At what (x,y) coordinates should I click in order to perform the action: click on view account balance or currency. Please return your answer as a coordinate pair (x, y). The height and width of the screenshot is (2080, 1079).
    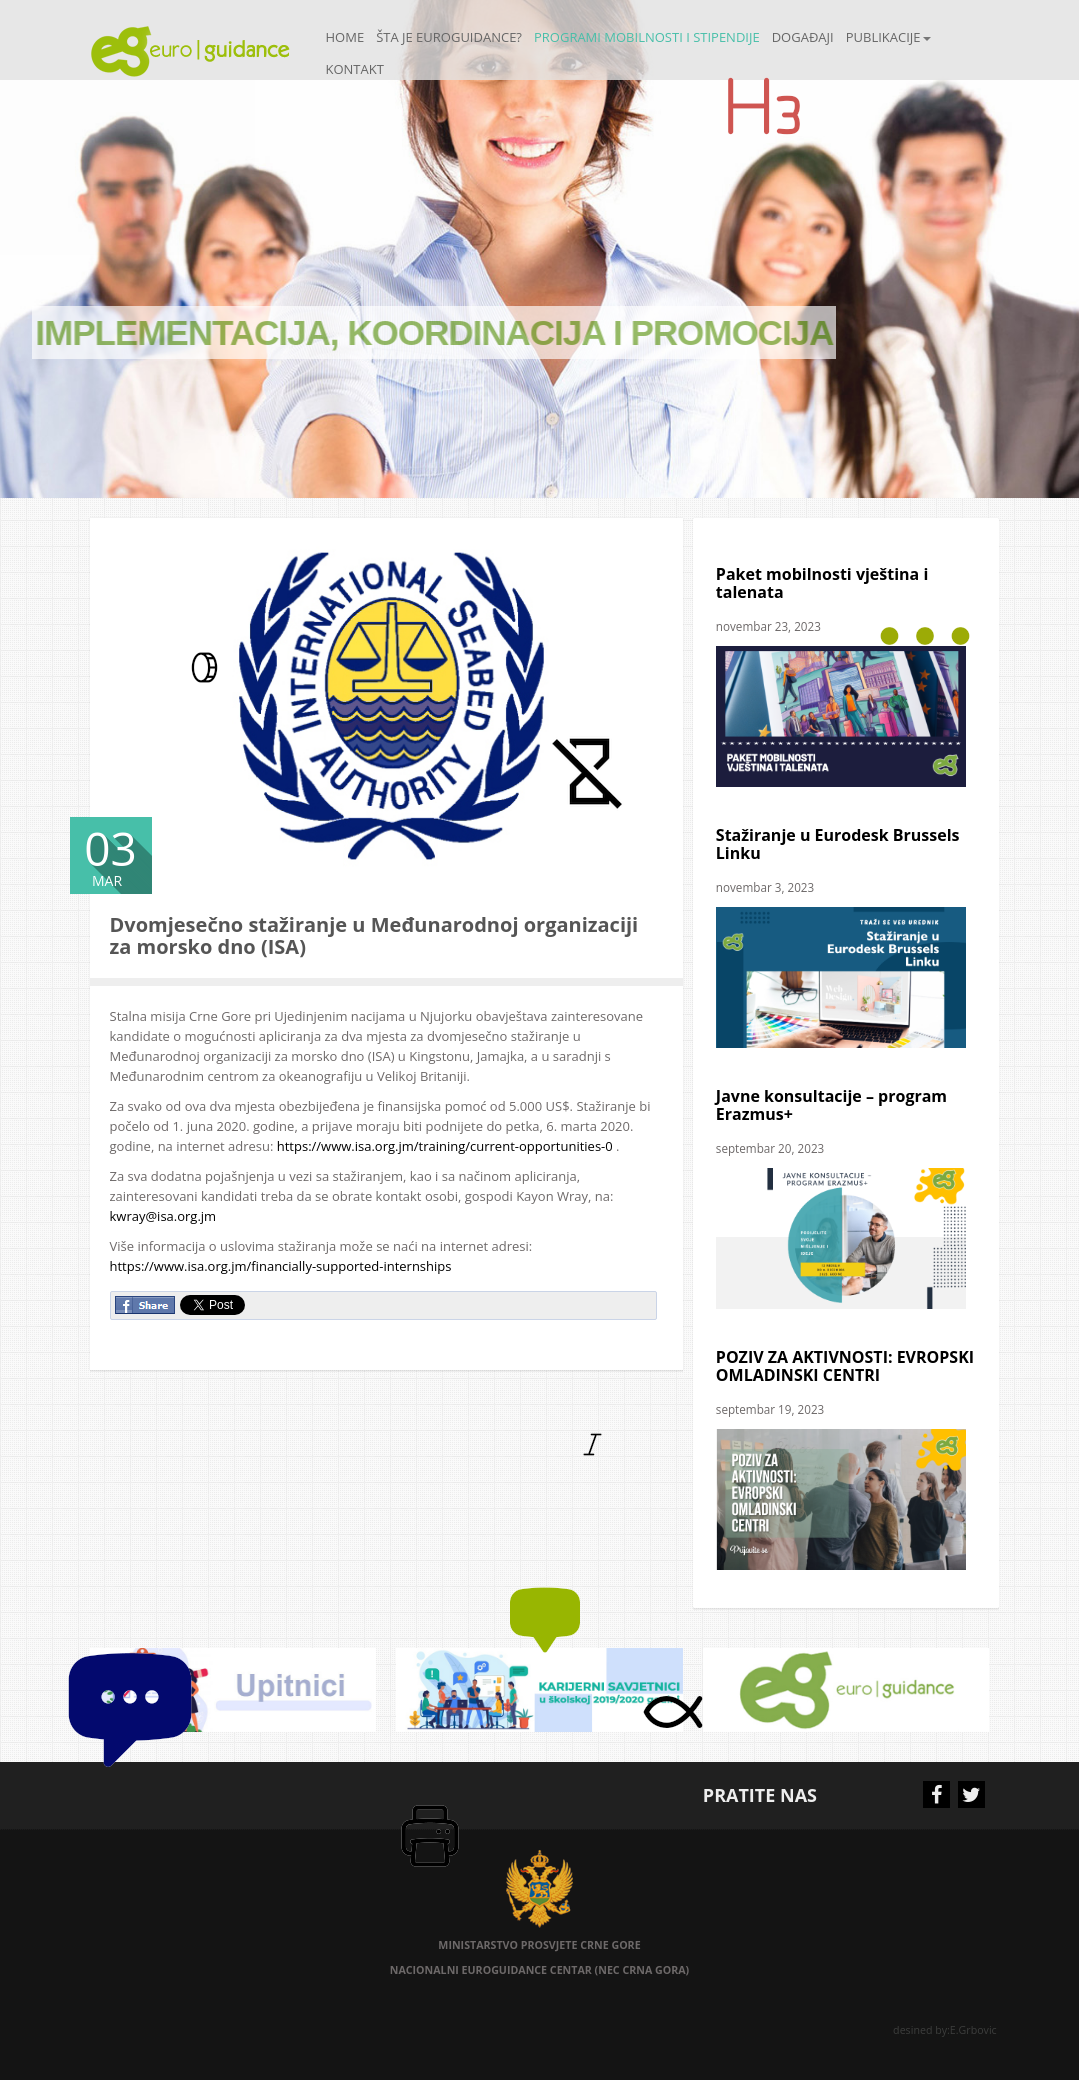
    Looking at the image, I should click on (204, 667).